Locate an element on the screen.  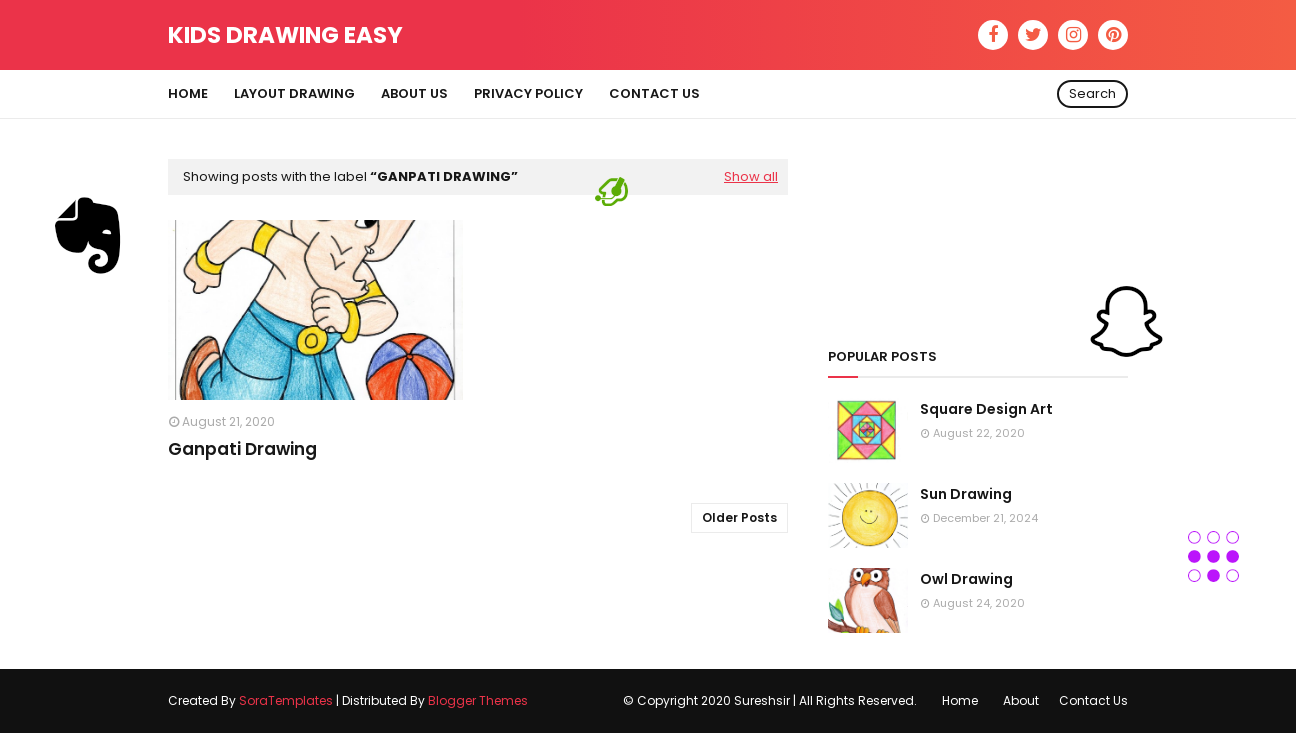
open zoiper VoIP calling app is located at coordinates (611, 191).